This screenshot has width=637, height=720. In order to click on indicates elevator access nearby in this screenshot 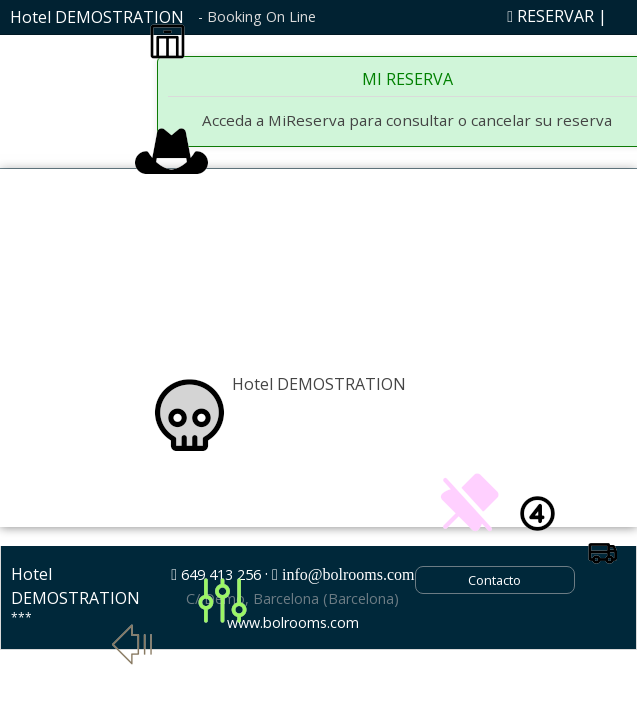, I will do `click(167, 41)`.